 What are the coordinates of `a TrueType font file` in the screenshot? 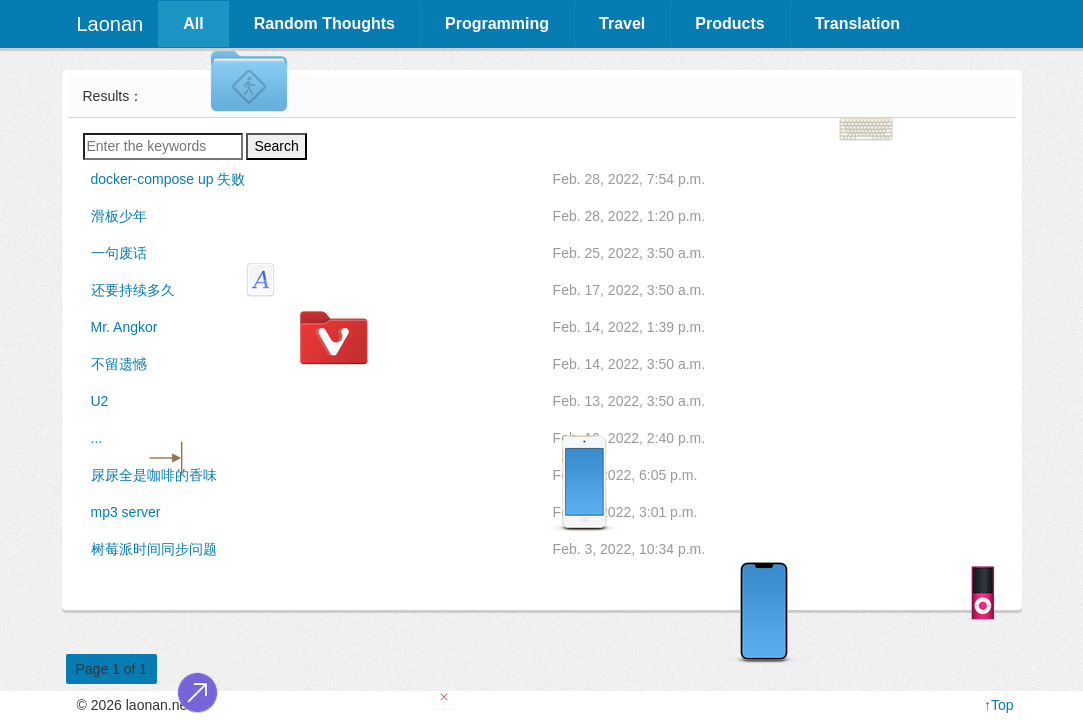 It's located at (260, 279).